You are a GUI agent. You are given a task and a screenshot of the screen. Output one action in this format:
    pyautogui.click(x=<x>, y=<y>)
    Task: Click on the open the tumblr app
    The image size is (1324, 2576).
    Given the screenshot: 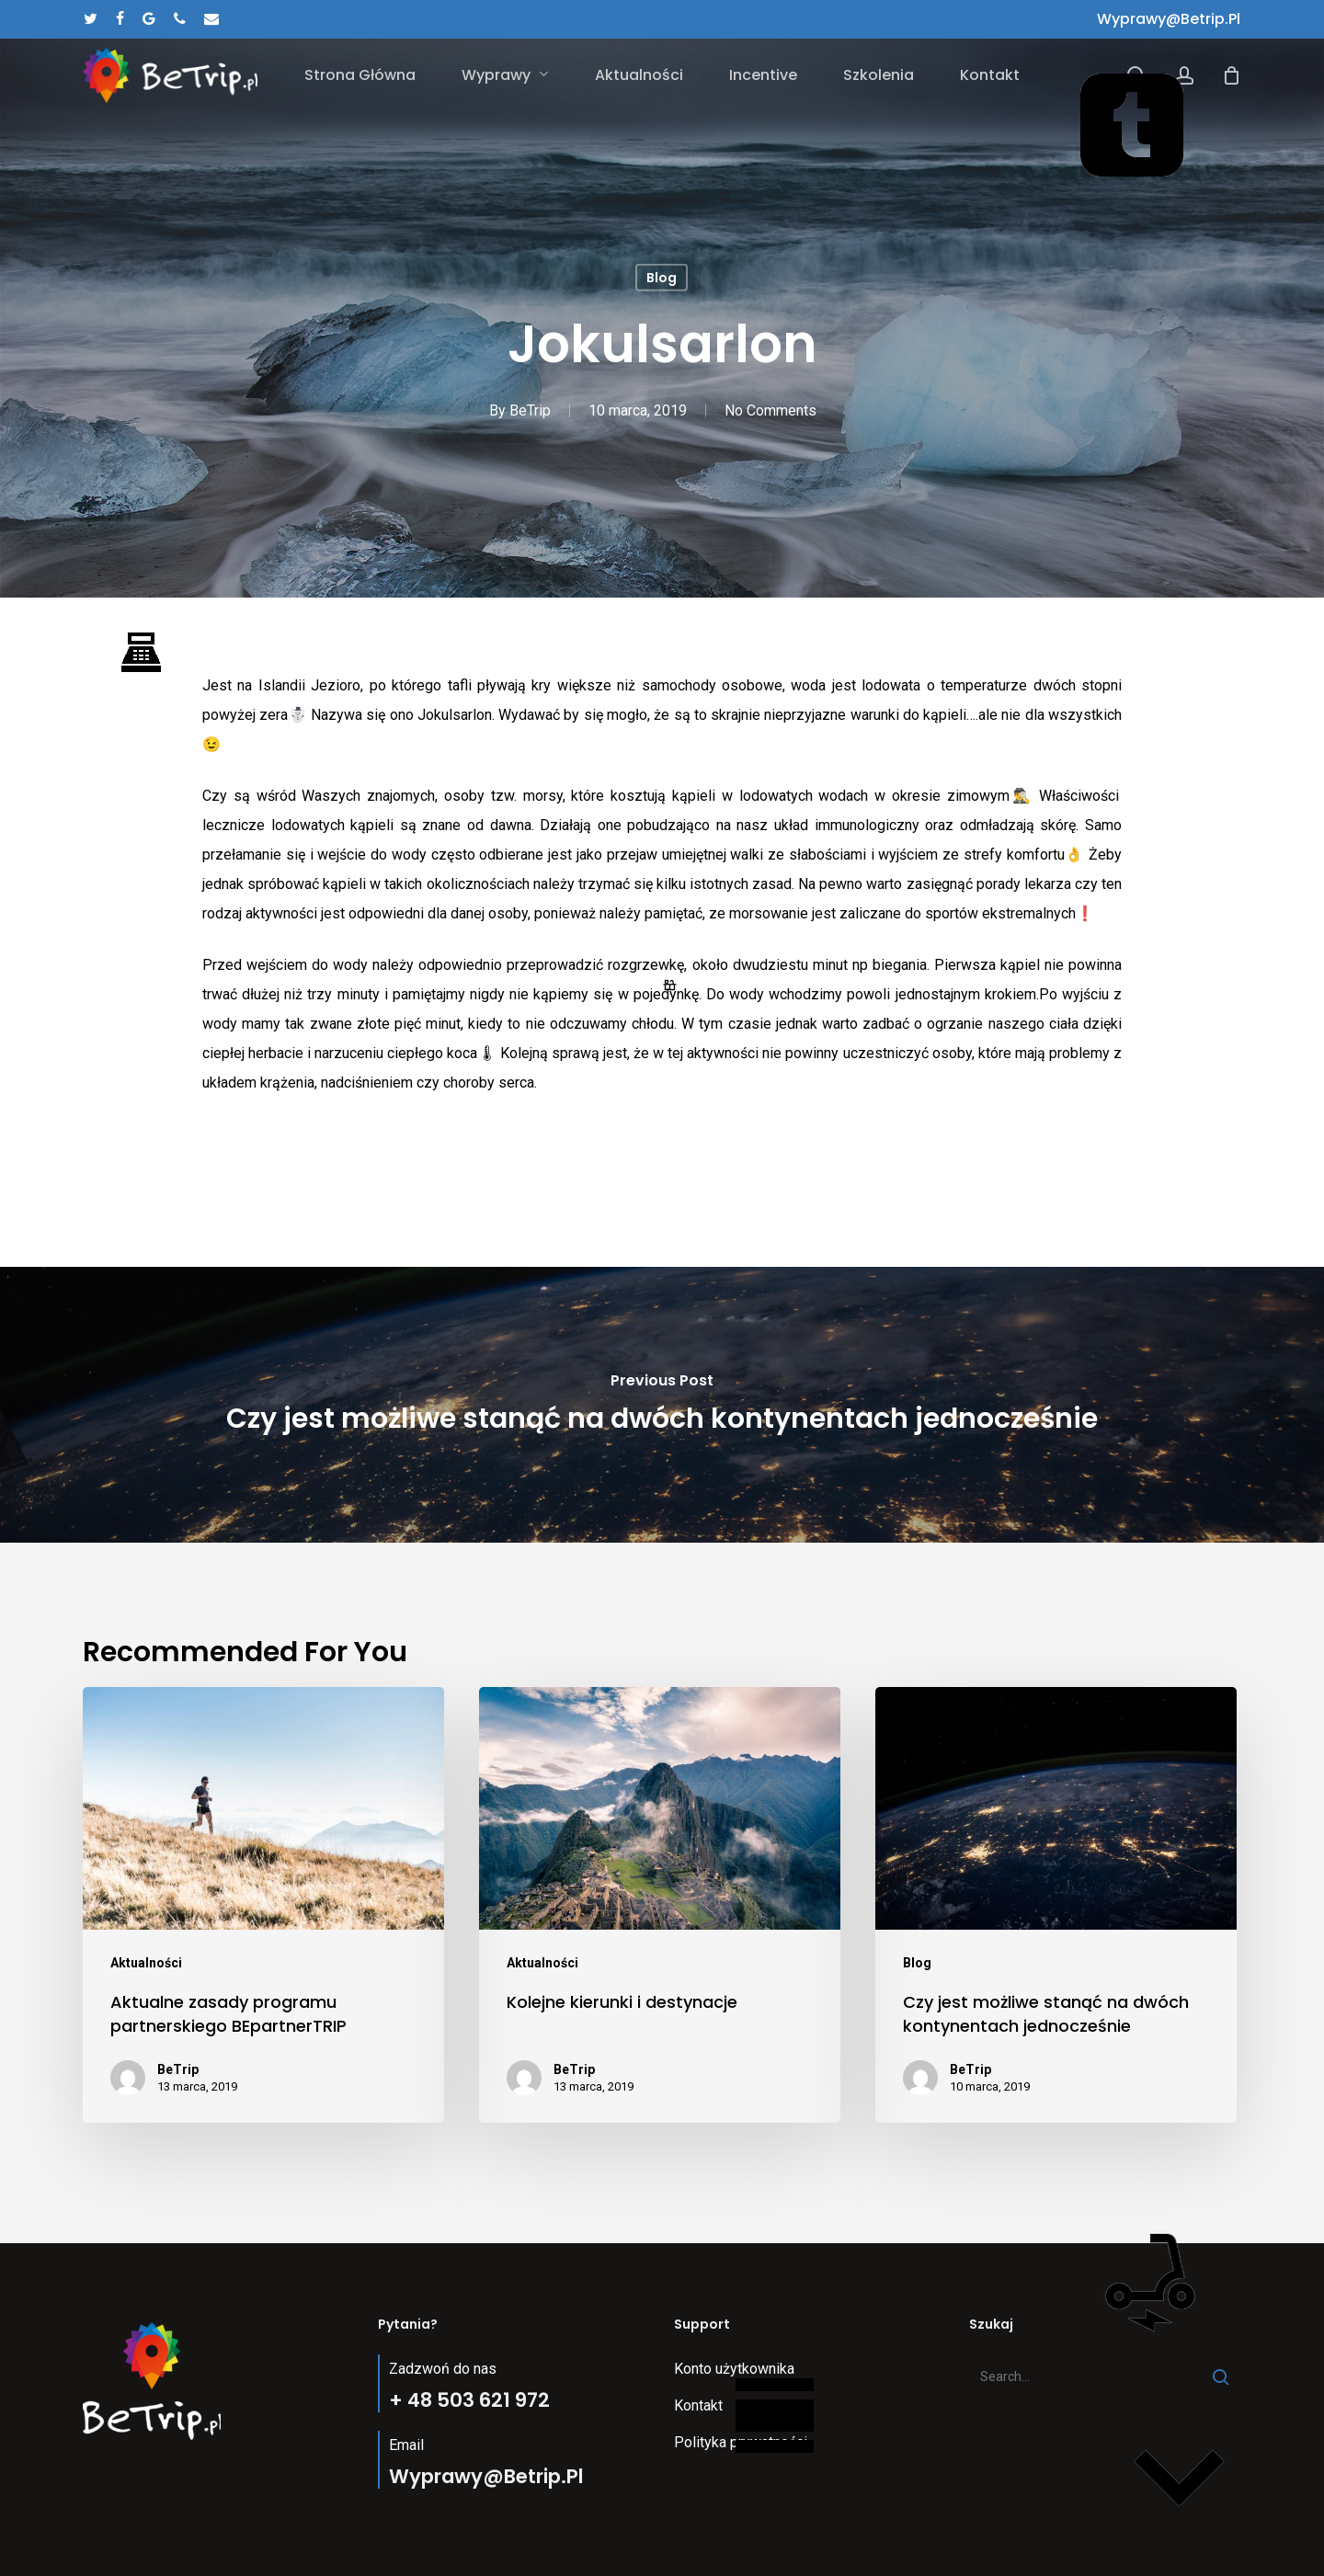 What is the action you would take?
    pyautogui.click(x=1132, y=125)
    